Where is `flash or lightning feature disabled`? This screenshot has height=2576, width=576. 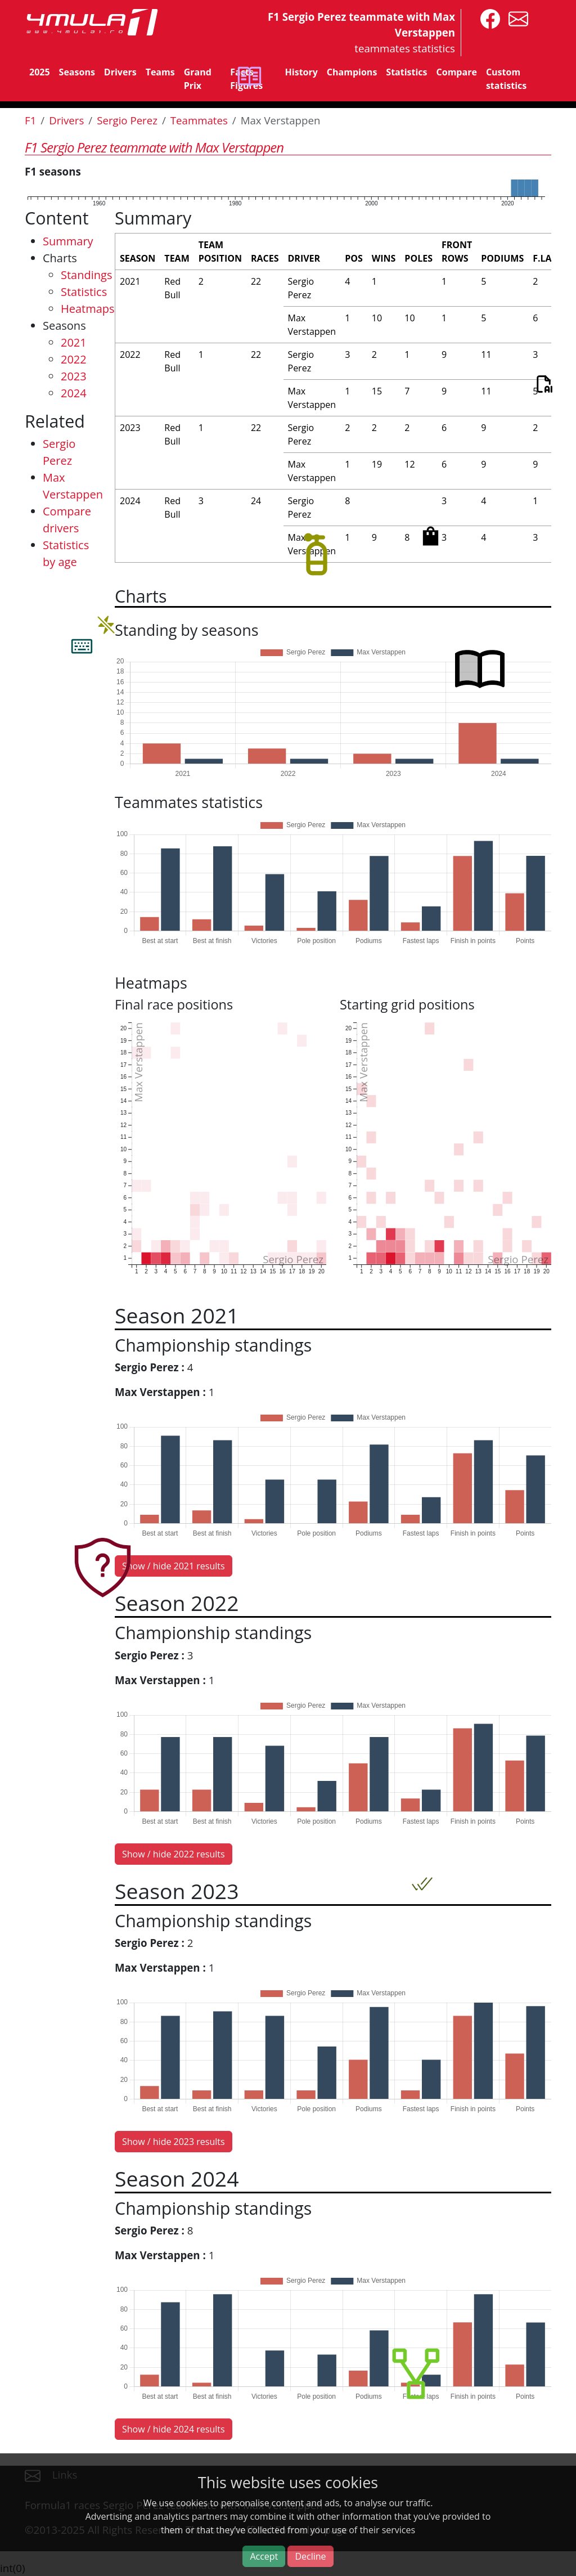 flash or lightning feature disabled is located at coordinates (106, 625).